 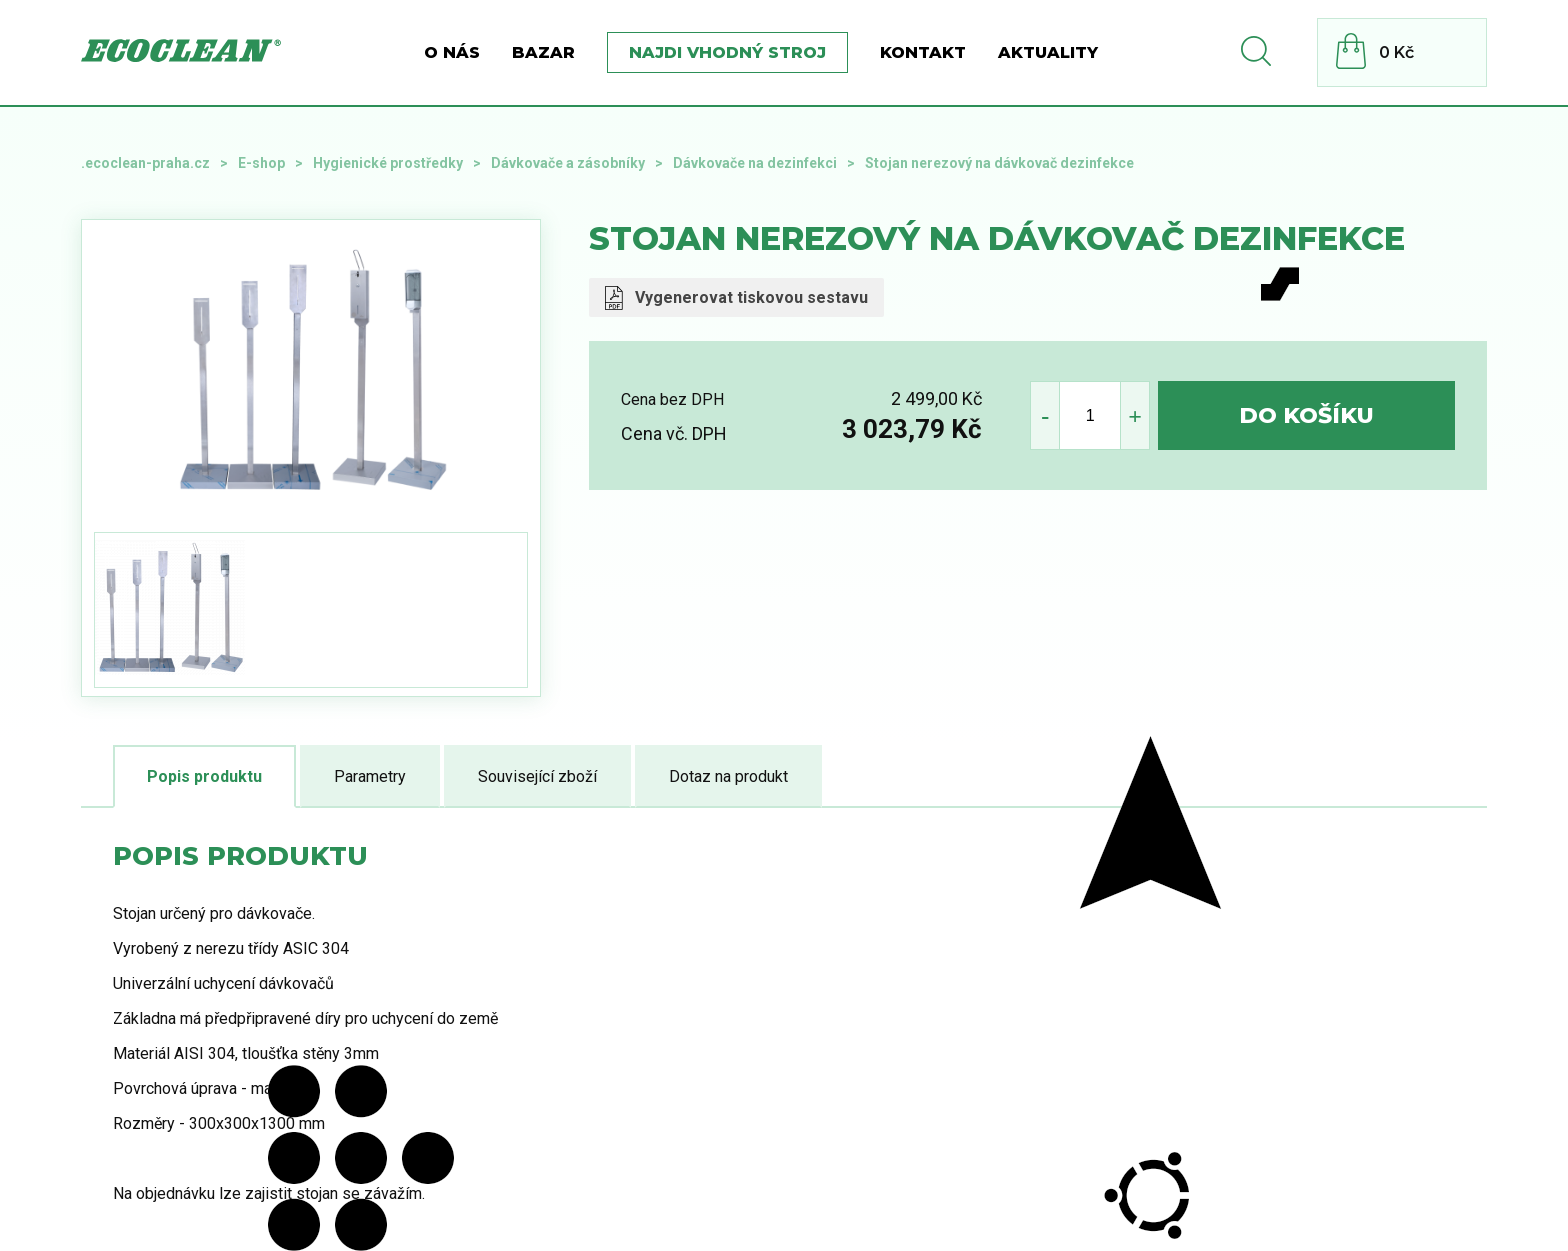 I want to click on salt project logo, so click(x=1280, y=284).